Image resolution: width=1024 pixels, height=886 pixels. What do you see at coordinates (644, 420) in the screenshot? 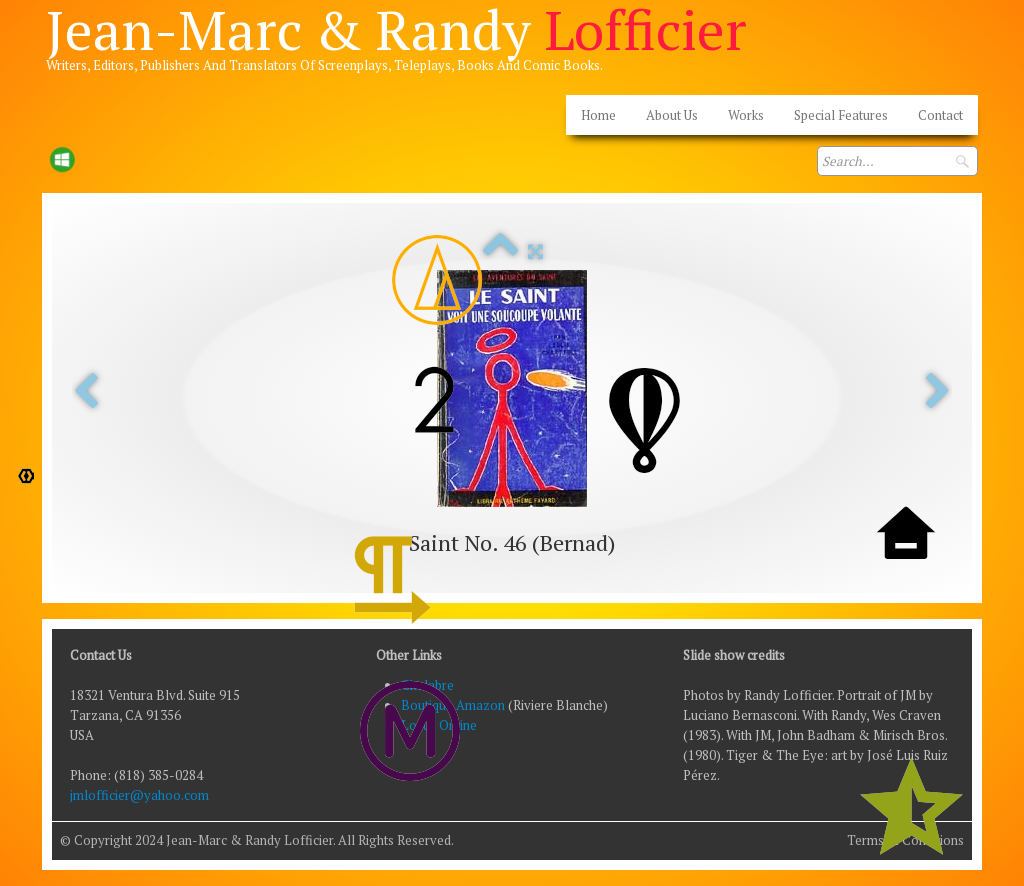
I see `fly.io logo` at bounding box center [644, 420].